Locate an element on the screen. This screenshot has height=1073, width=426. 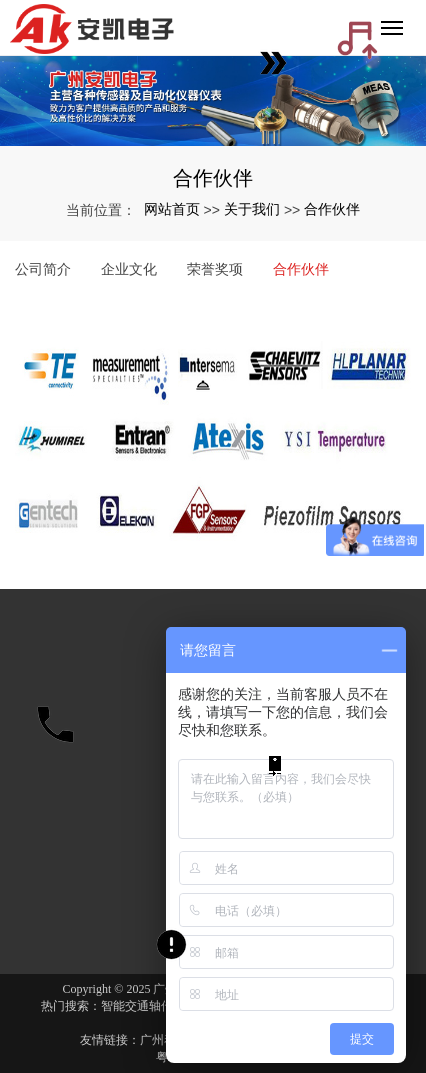
skip forward or advance quickly is located at coordinates (273, 63).